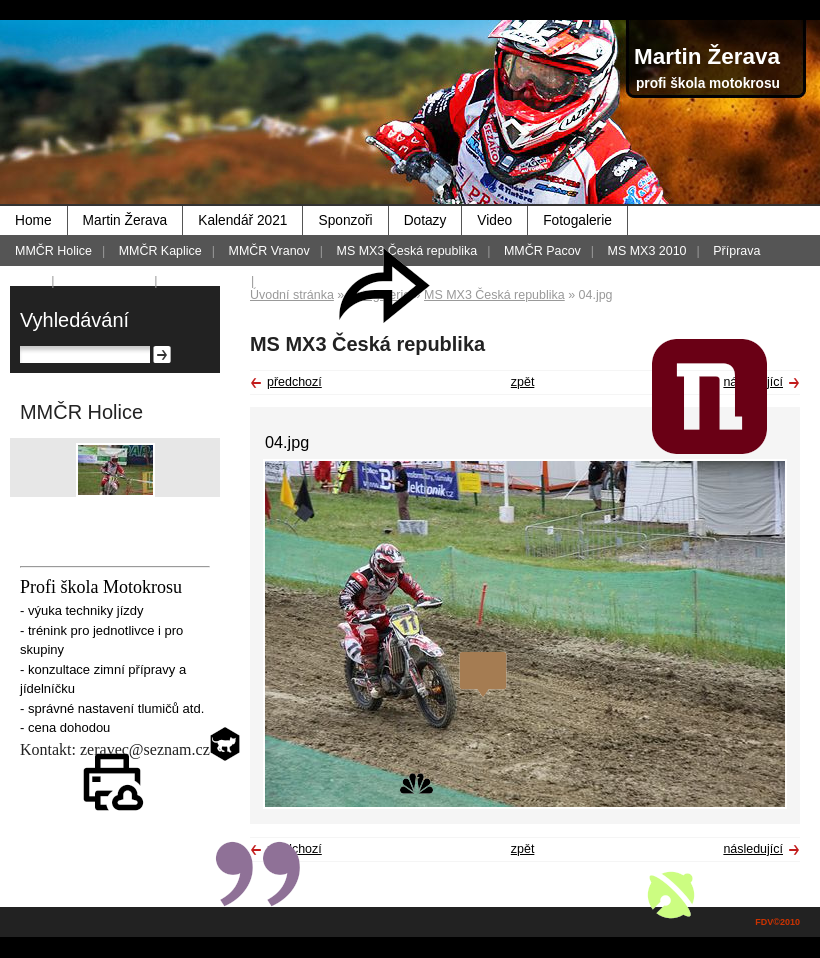  Describe the element at coordinates (671, 895) in the screenshot. I see `view notifications` at that location.